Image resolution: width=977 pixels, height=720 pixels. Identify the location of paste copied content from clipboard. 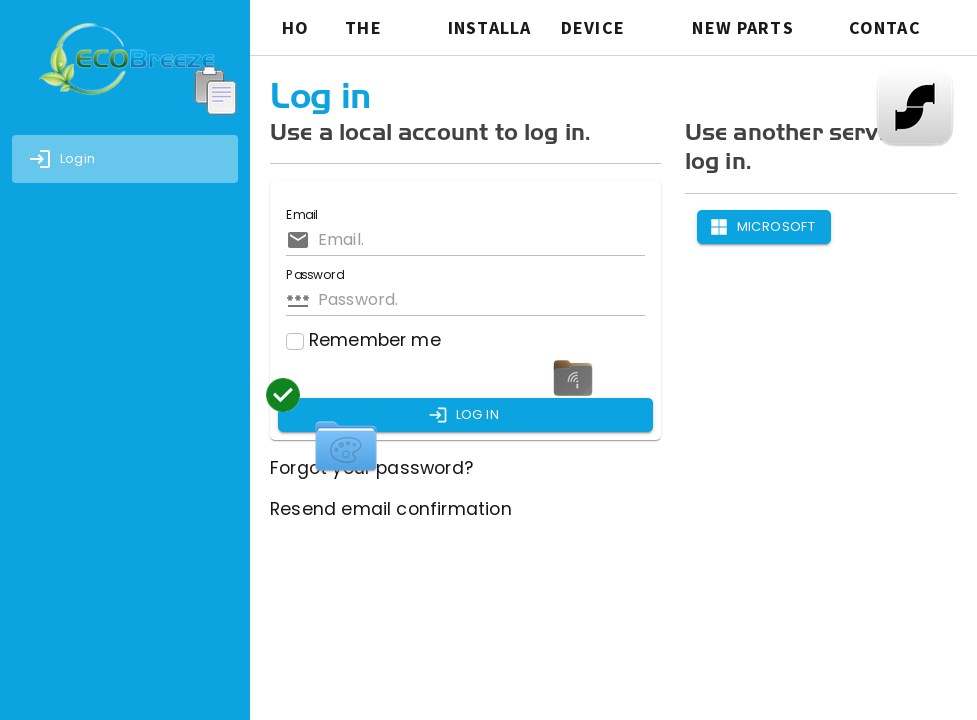
(215, 90).